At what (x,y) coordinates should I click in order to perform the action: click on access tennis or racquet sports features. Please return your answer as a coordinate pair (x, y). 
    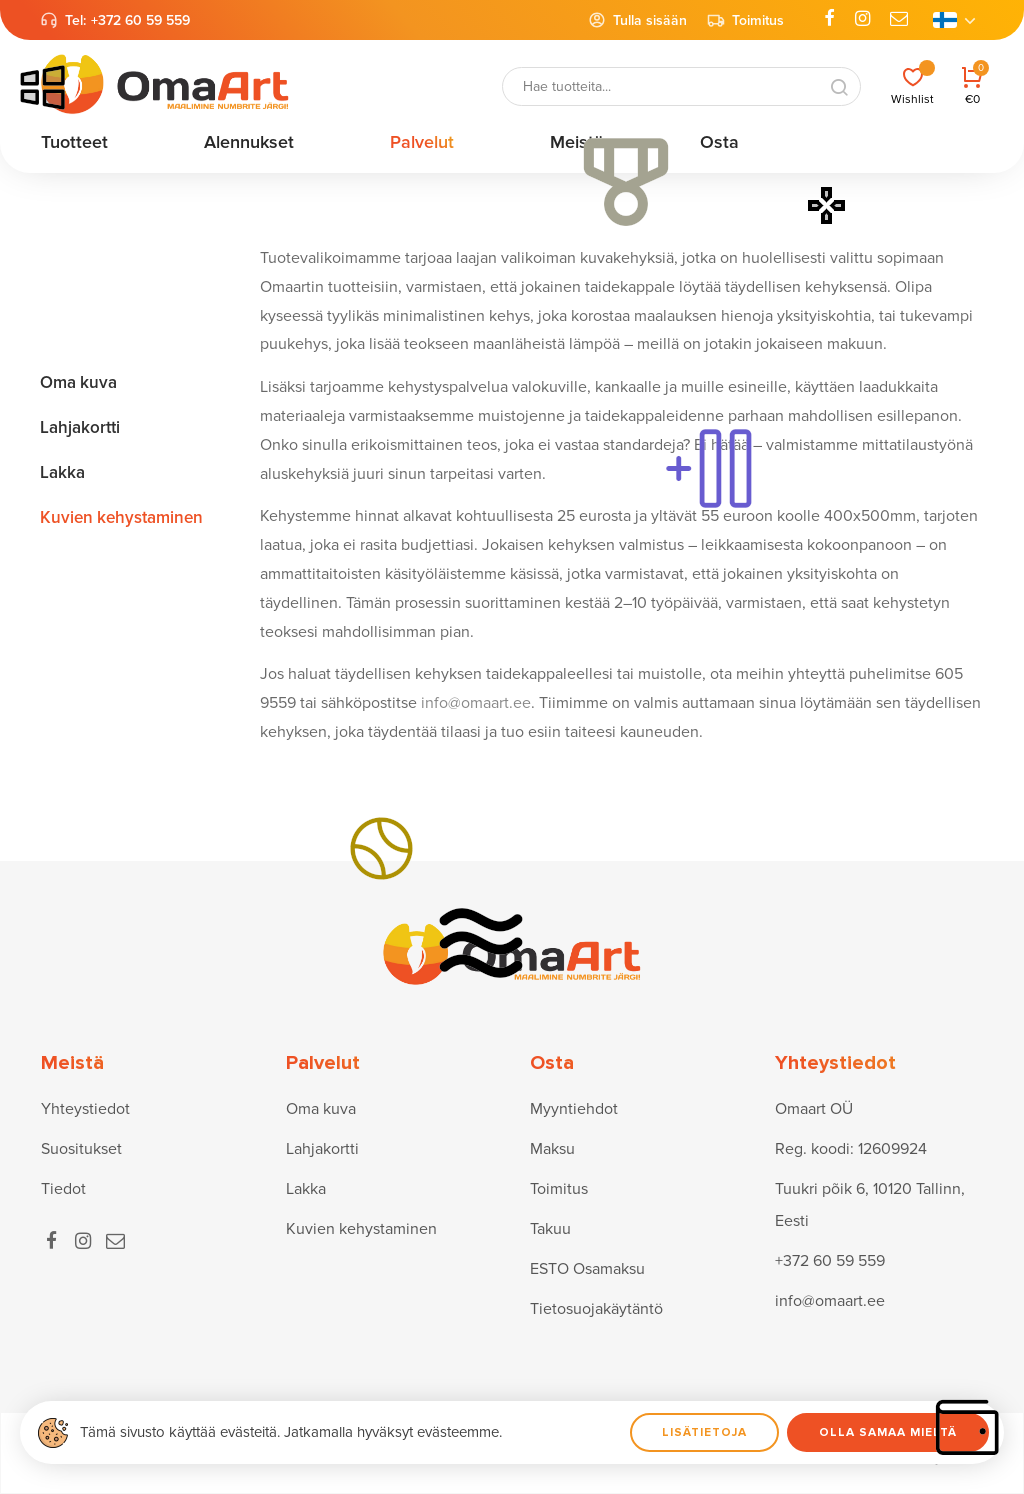
    Looking at the image, I should click on (381, 848).